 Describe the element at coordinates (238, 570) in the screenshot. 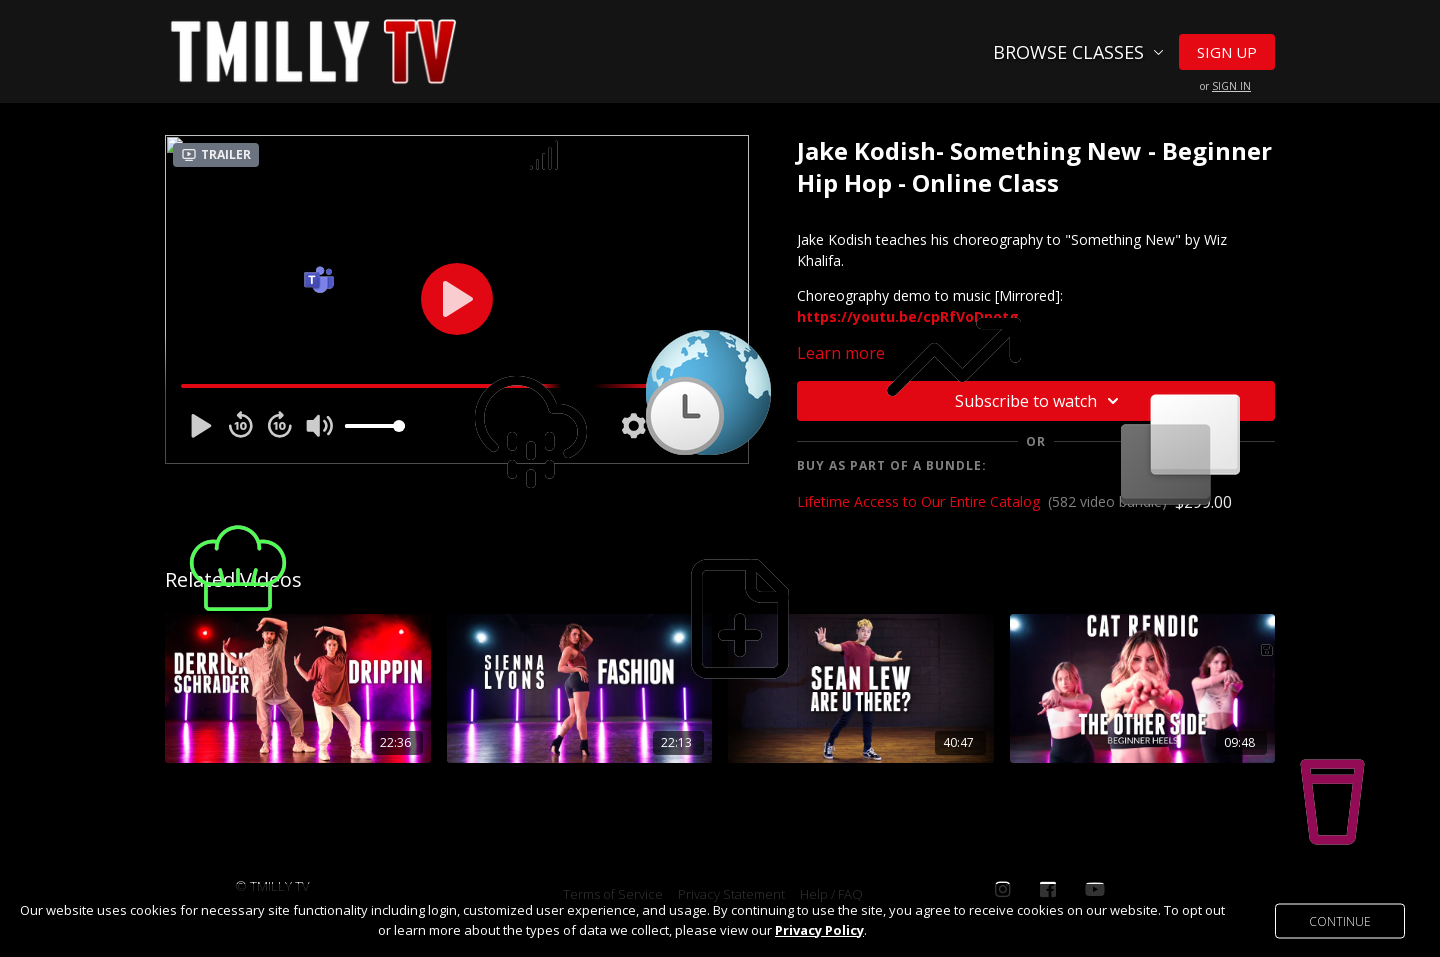

I see `browse cooking or recipe content` at that location.